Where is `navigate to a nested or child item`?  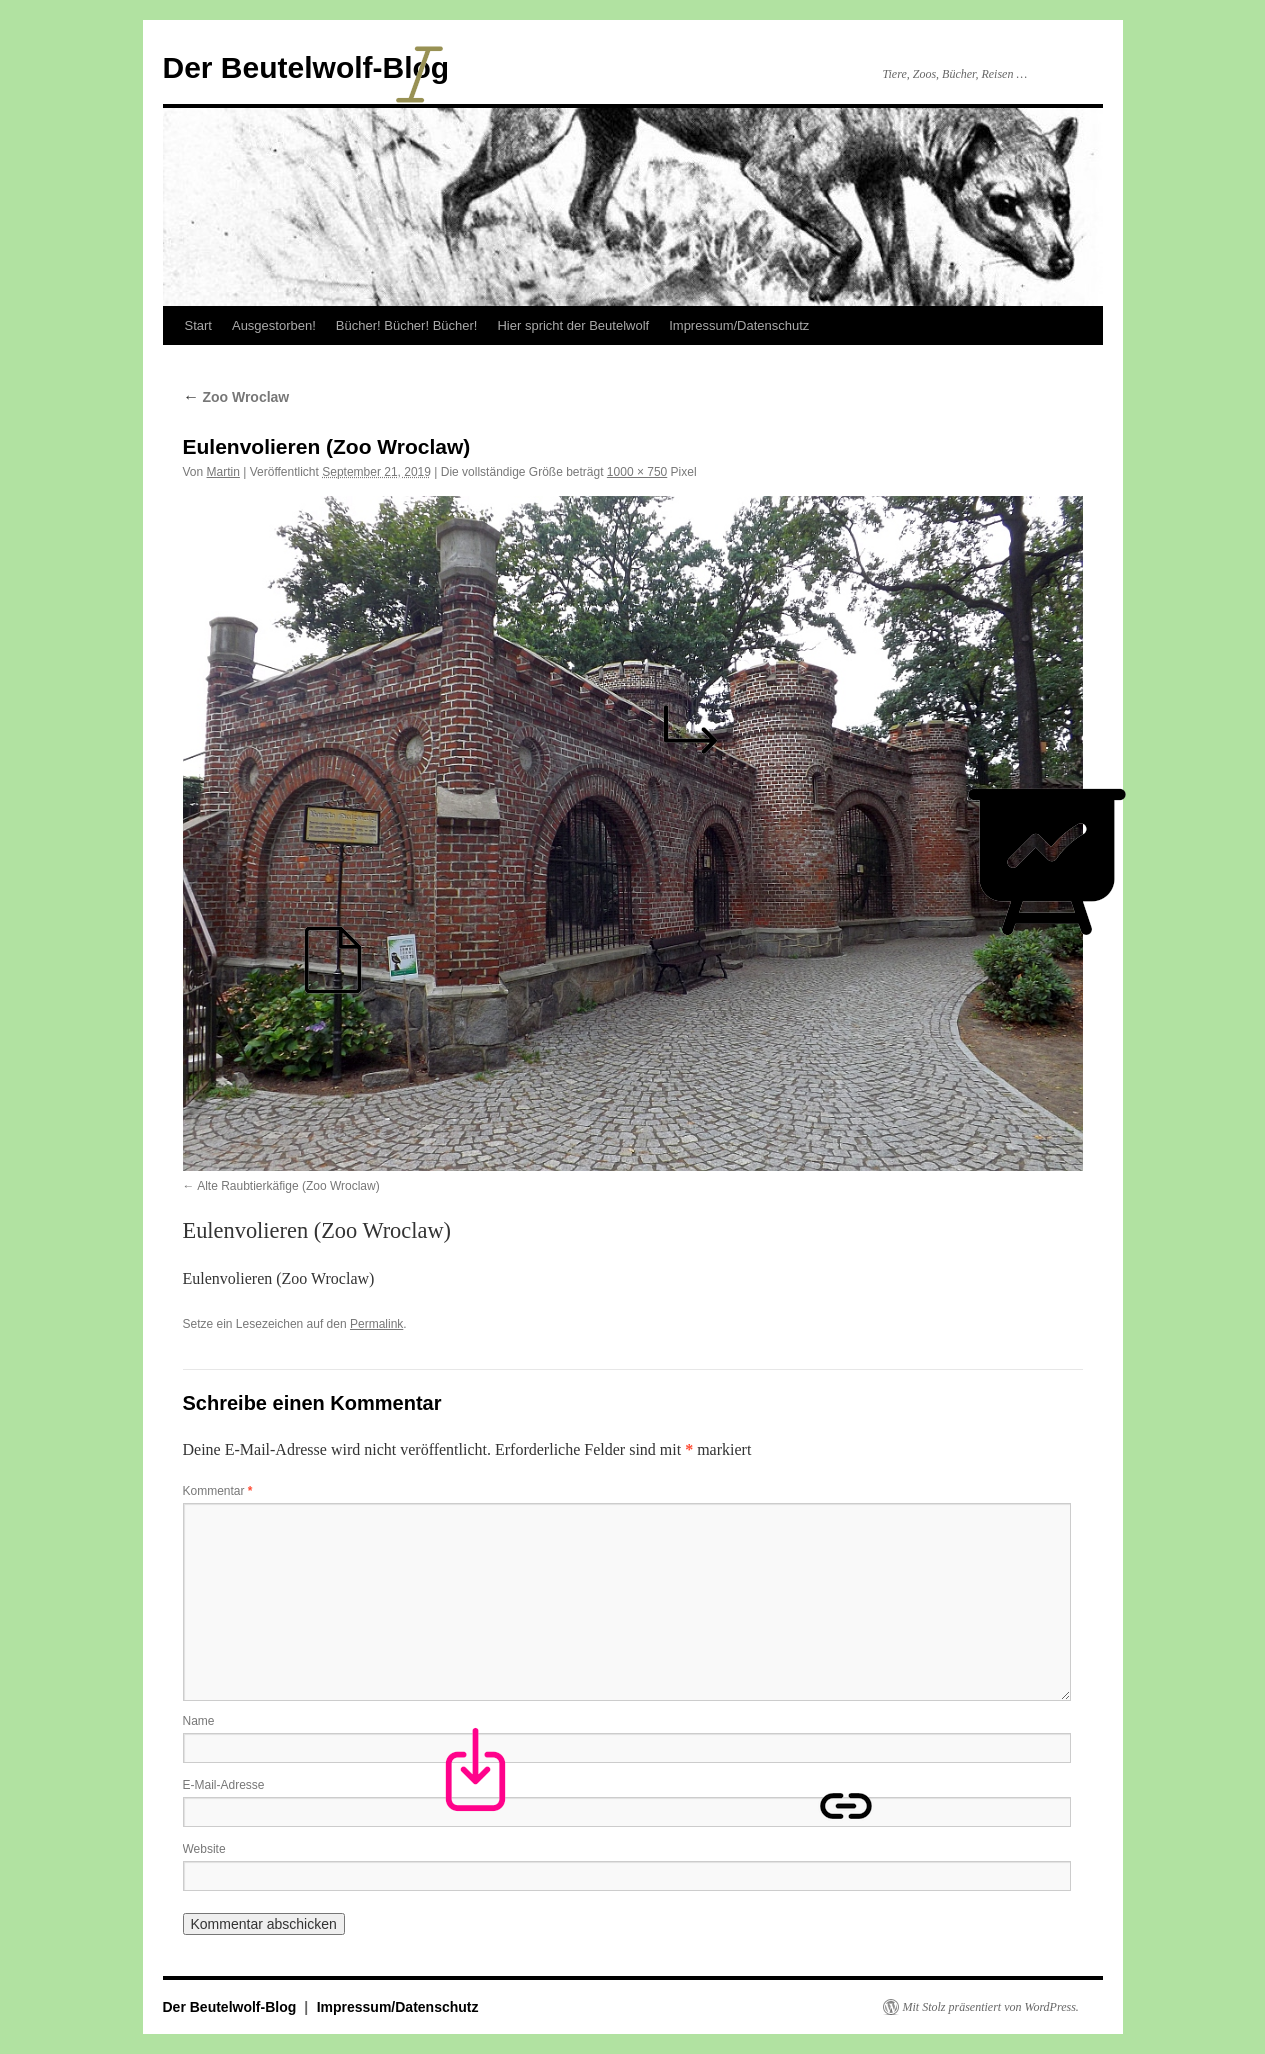
navigate to a nested or child item is located at coordinates (690, 729).